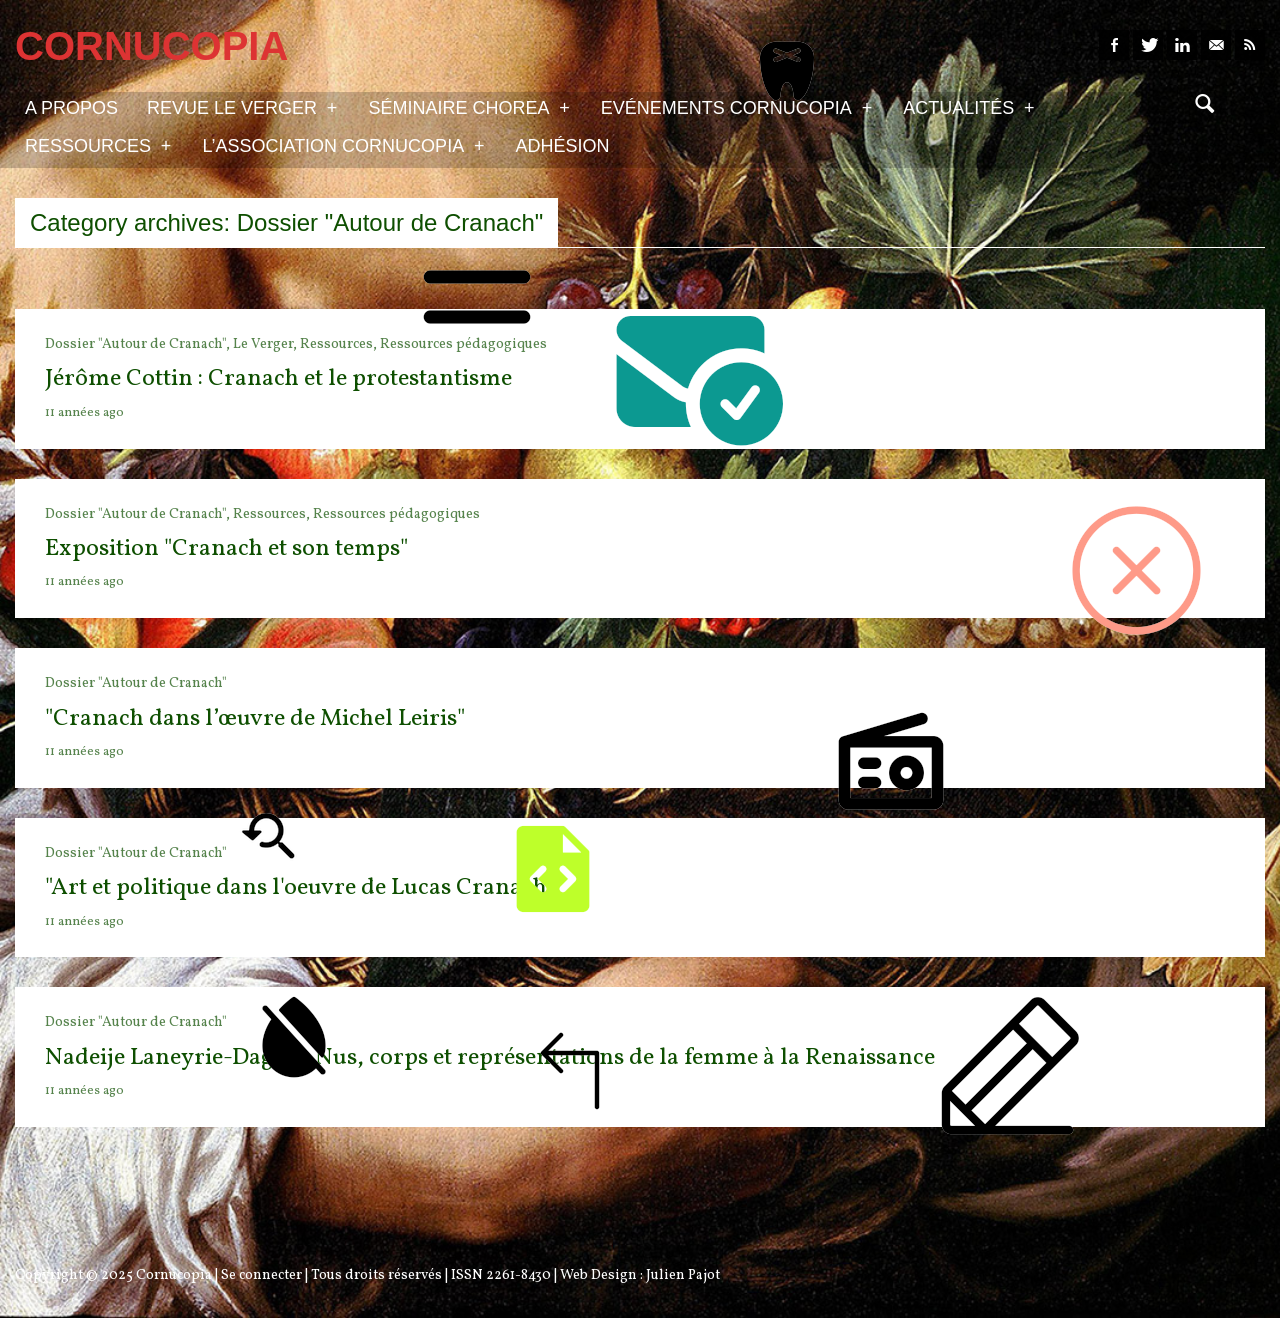  What do you see at coordinates (690, 371) in the screenshot?
I see `email verified successfully` at bounding box center [690, 371].